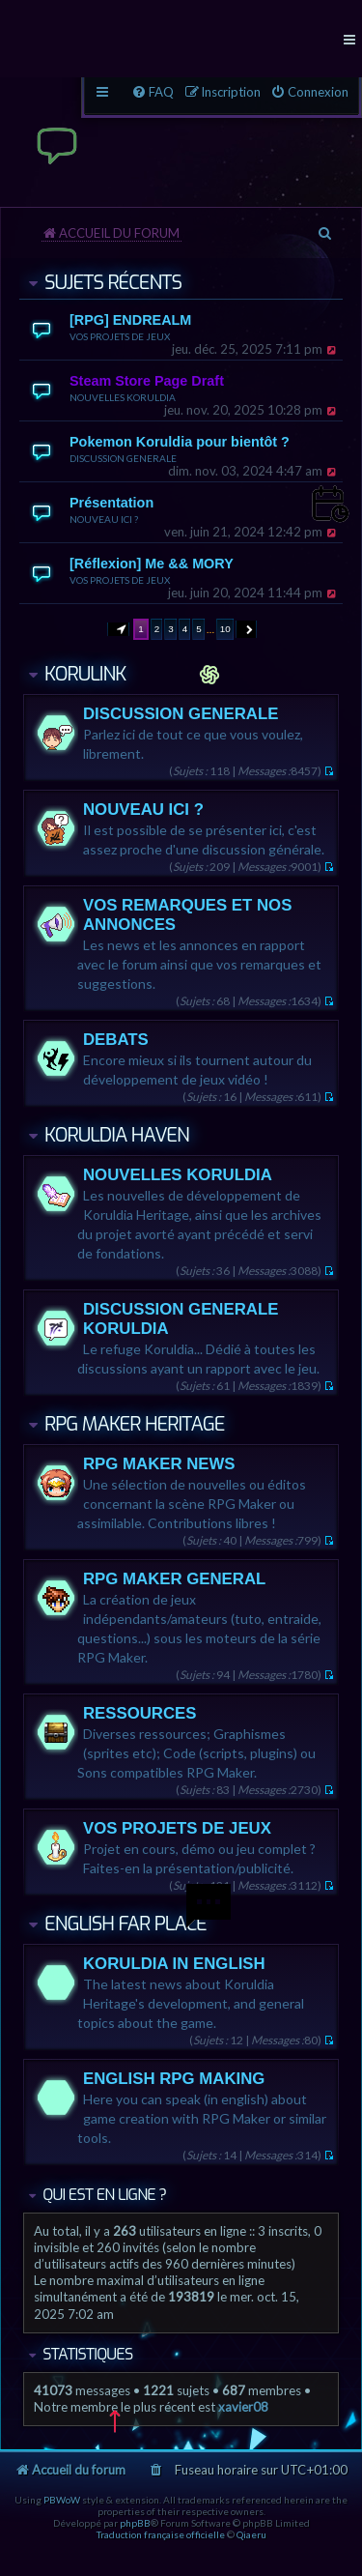 The height and width of the screenshot is (2576, 362). Describe the element at coordinates (57, 146) in the screenshot. I see `open chat or messaging` at that location.